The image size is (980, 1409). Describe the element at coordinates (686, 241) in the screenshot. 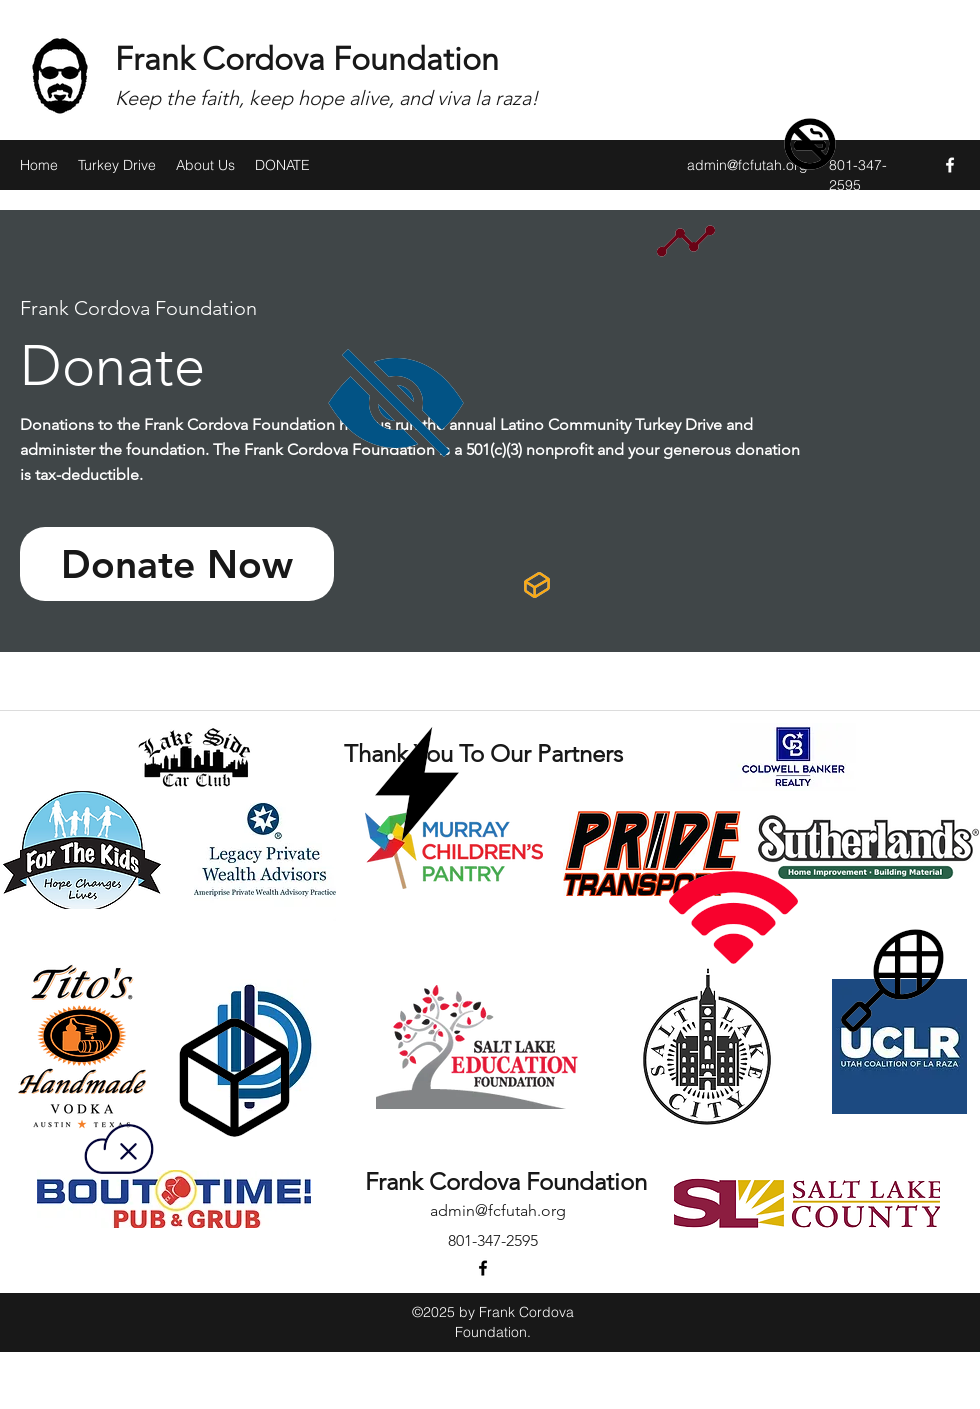

I see `view analytics and statistics` at that location.